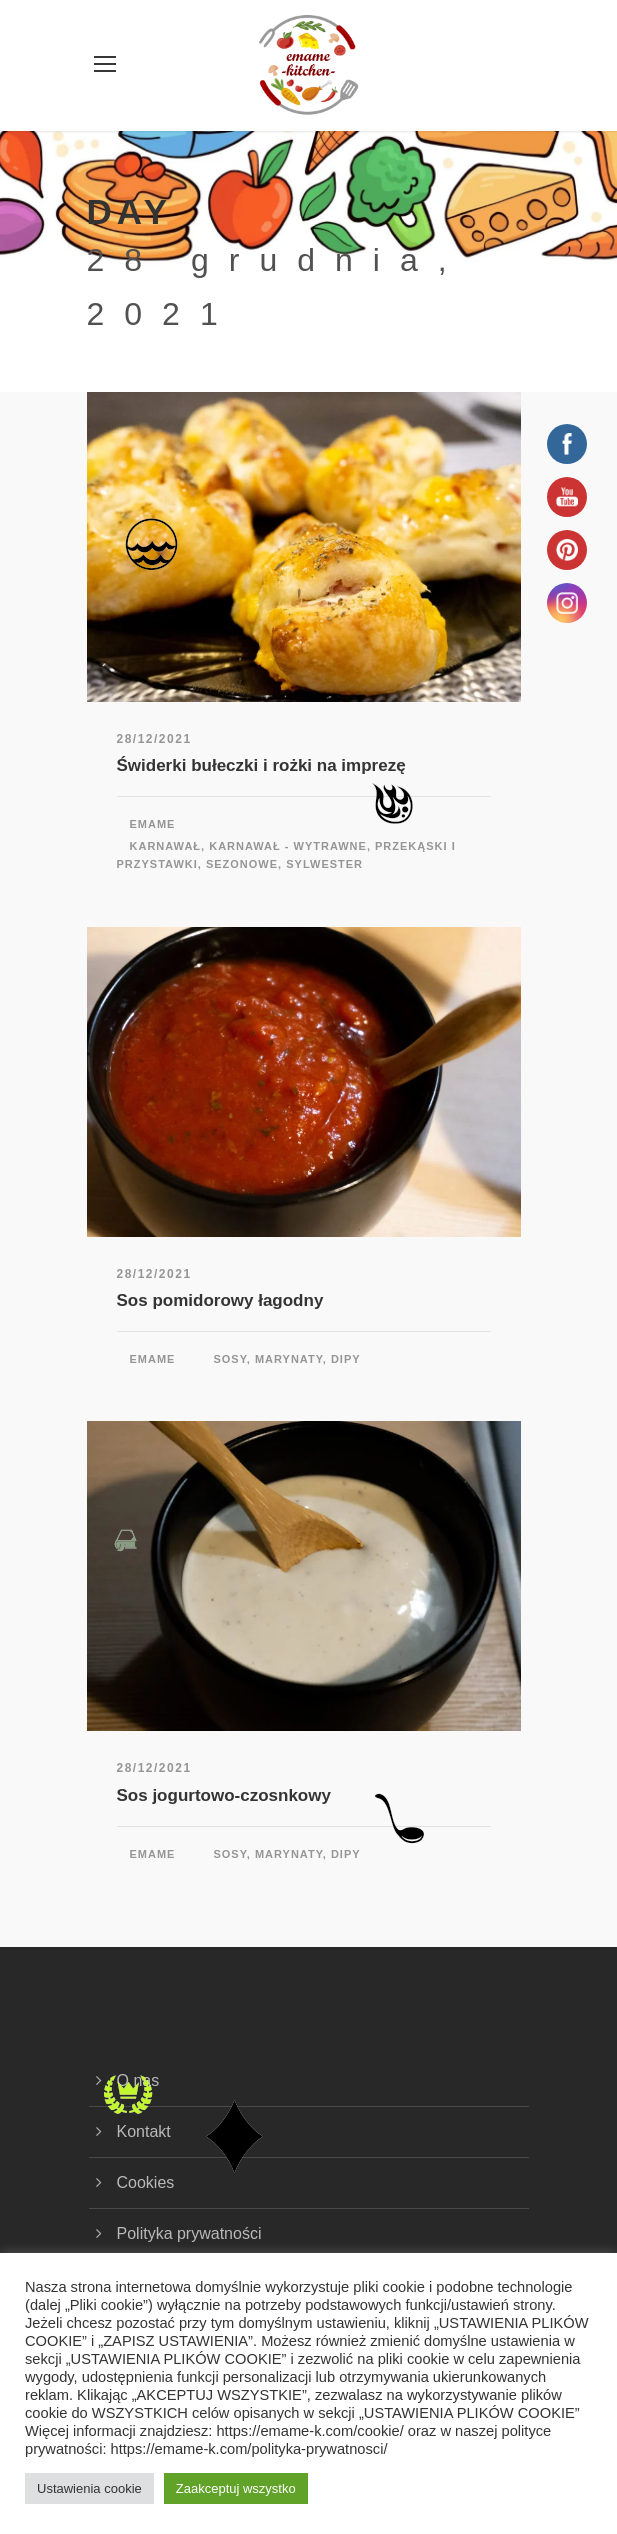  What do you see at coordinates (151, 544) in the screenshot?
I see `indicates ocean or maritime game mode` at bounding box center [151, 544].